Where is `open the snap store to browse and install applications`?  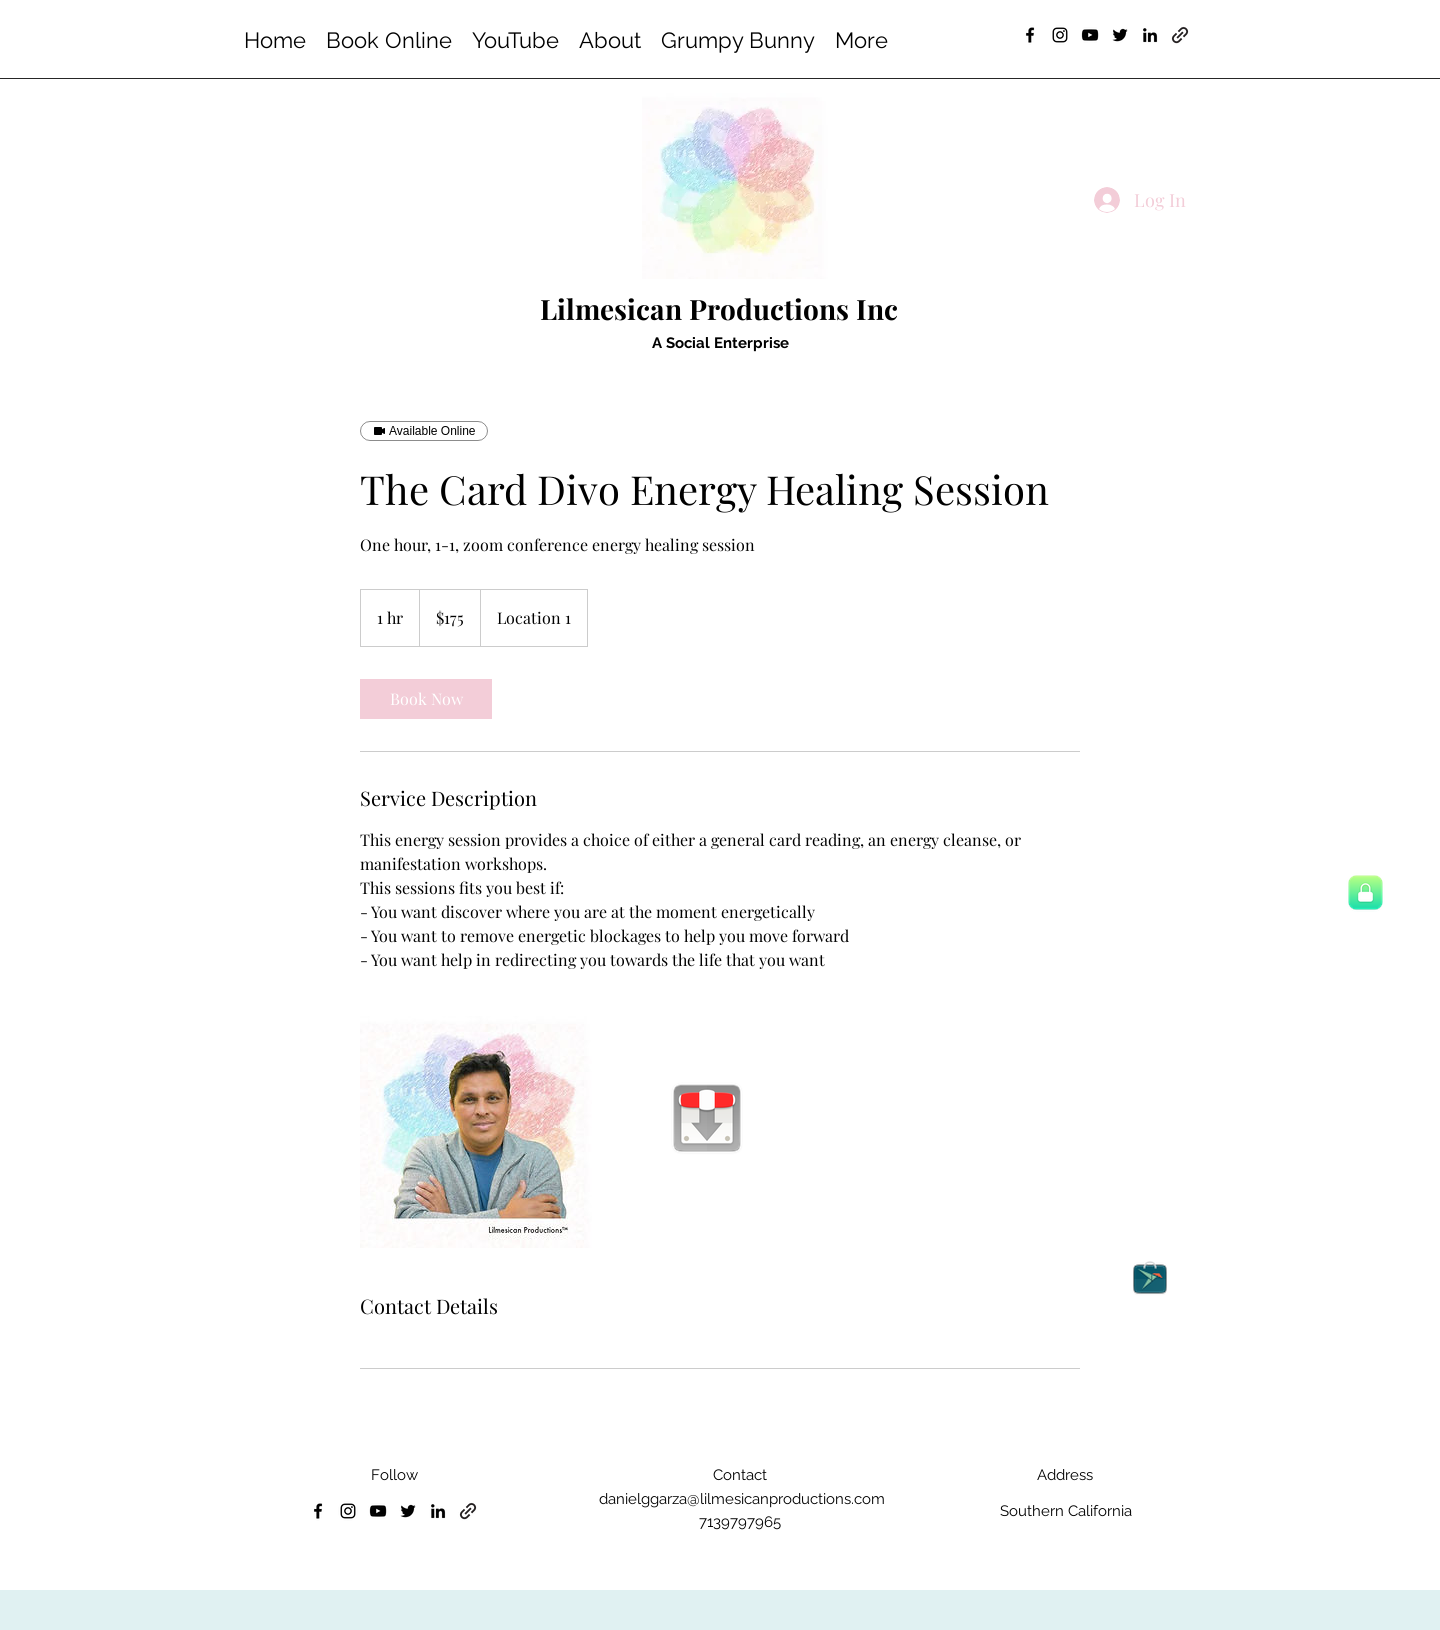
open the snap store to browse and install applications is located at coordinates (1150, 1279).